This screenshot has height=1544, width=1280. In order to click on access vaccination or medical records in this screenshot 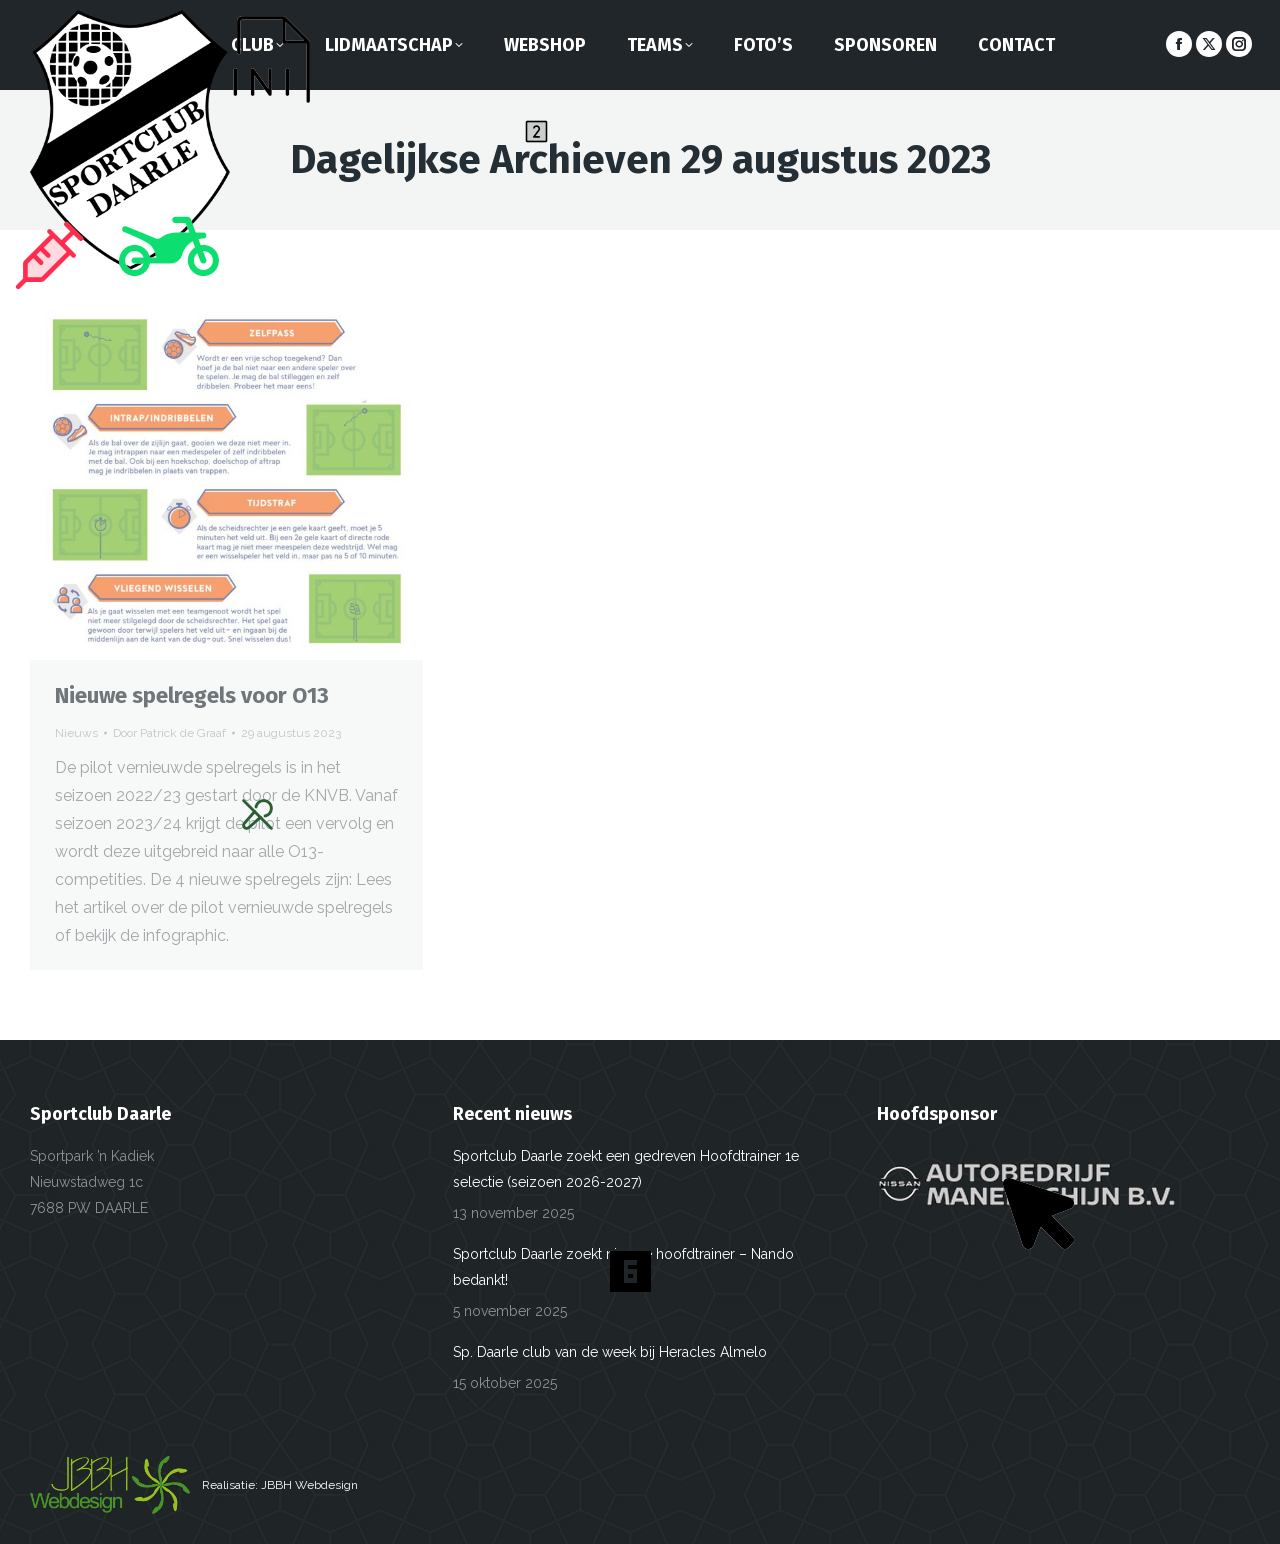, I will do `click(49, 255)`.